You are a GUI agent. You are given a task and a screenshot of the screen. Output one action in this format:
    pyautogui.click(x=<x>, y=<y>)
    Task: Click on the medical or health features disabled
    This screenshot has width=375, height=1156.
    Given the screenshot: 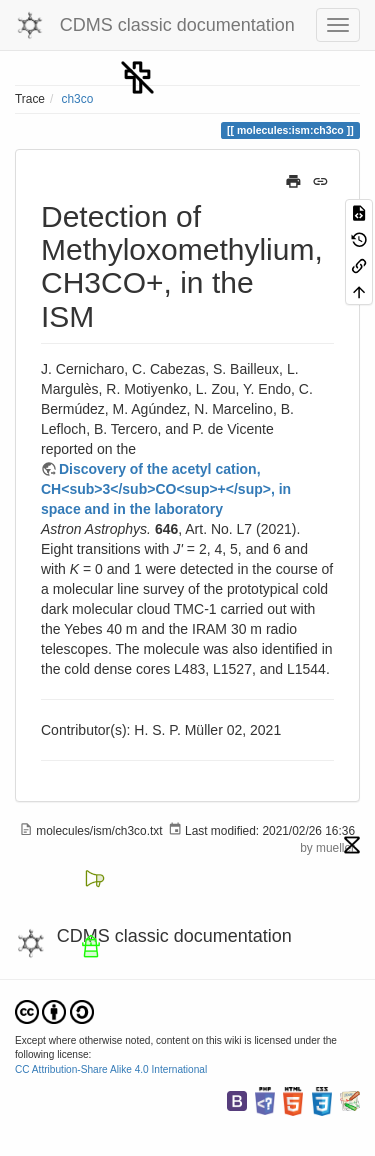 What is the action you would take?
    pyautogui.click(x=137, y=77)
    